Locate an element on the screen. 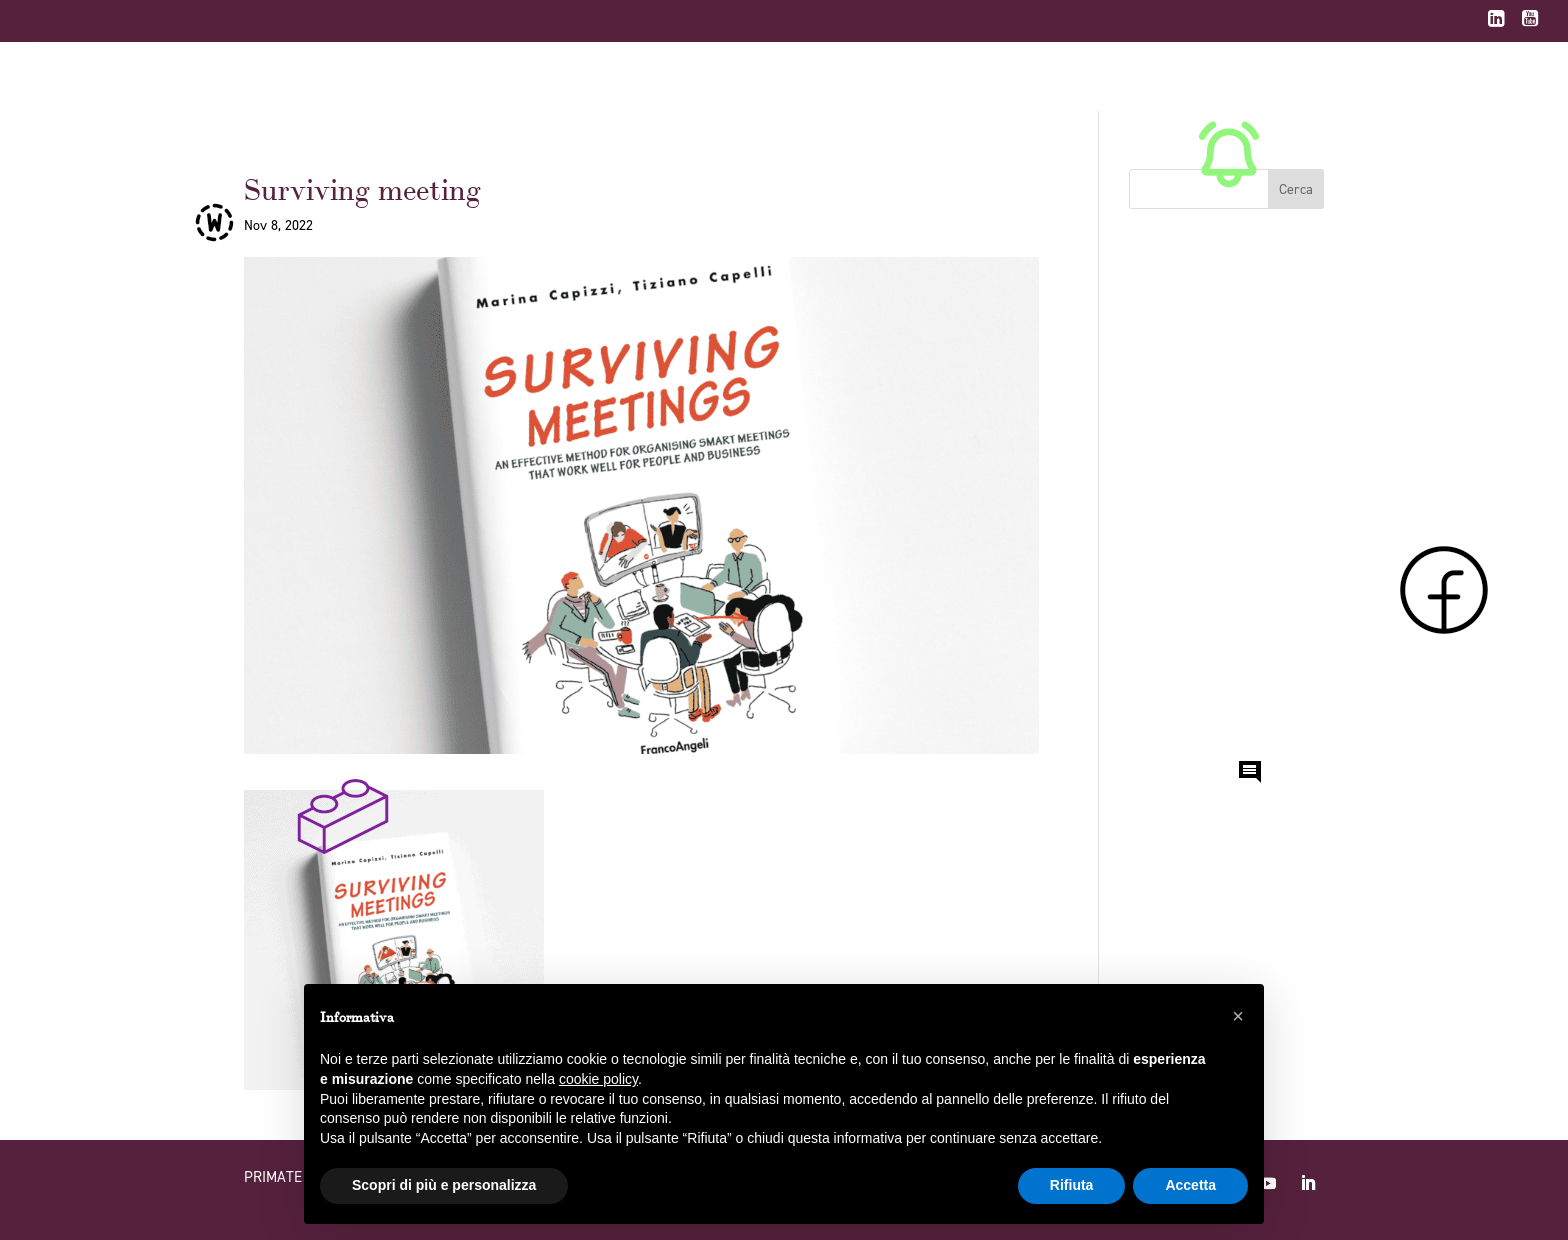  indicates new notifications or alerts is located at coordinates (1229, 155).